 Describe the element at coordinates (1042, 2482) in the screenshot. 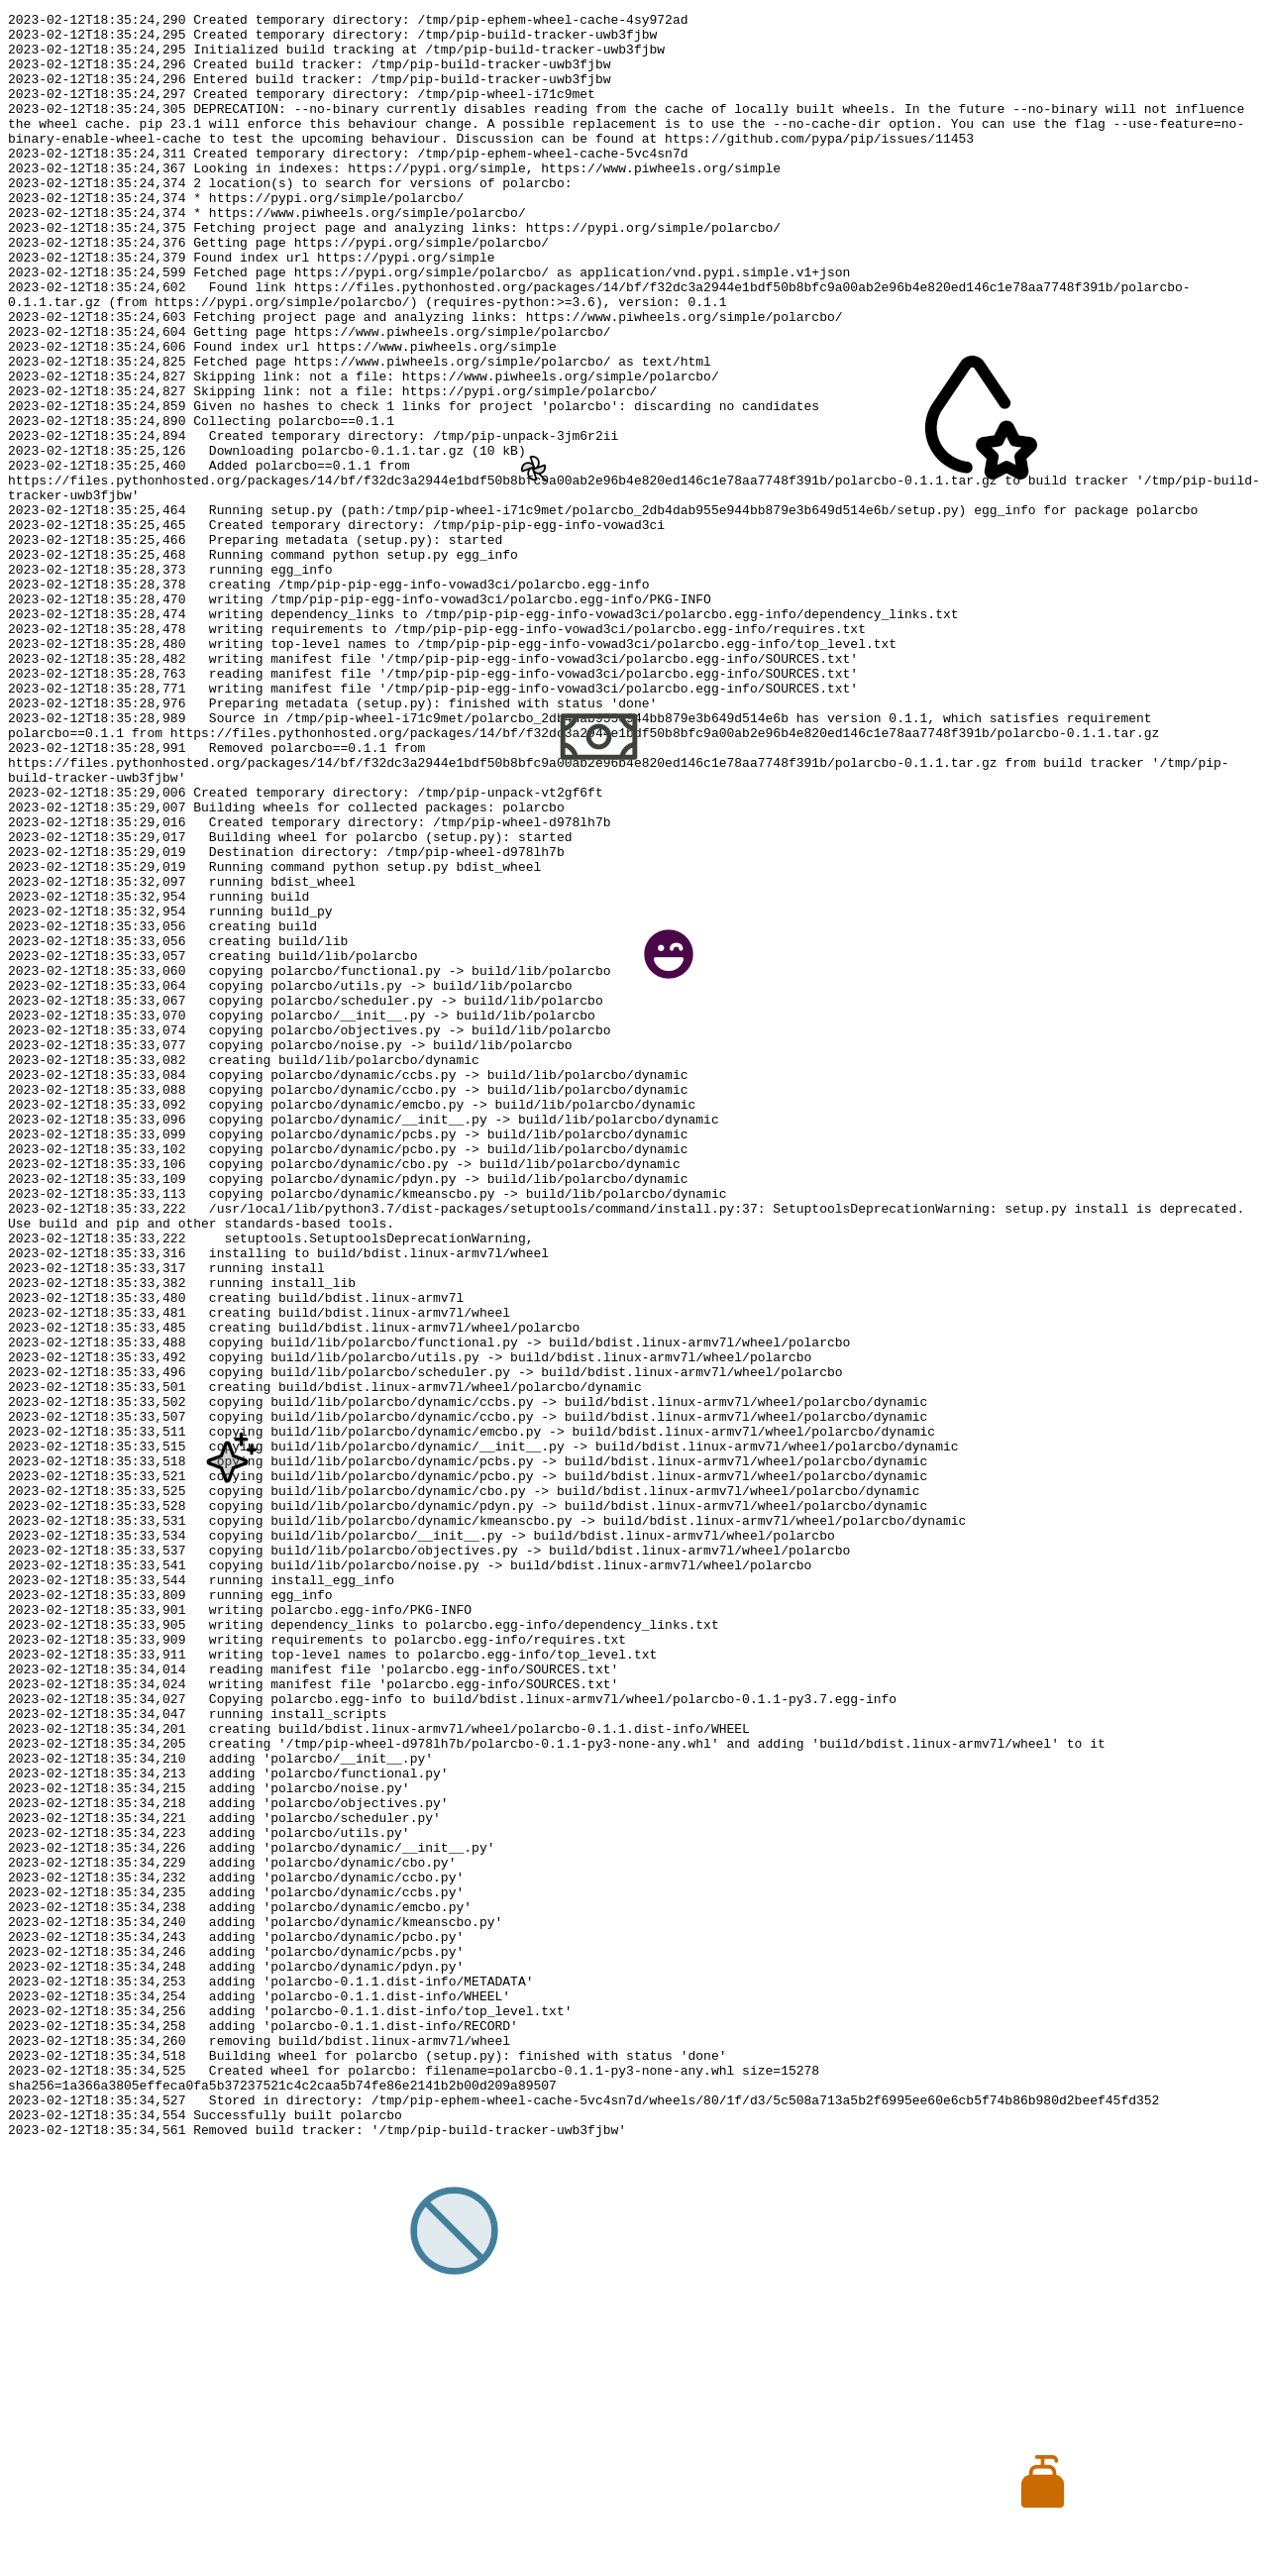

I see `access hand washing or hygiene instructions` at that location.